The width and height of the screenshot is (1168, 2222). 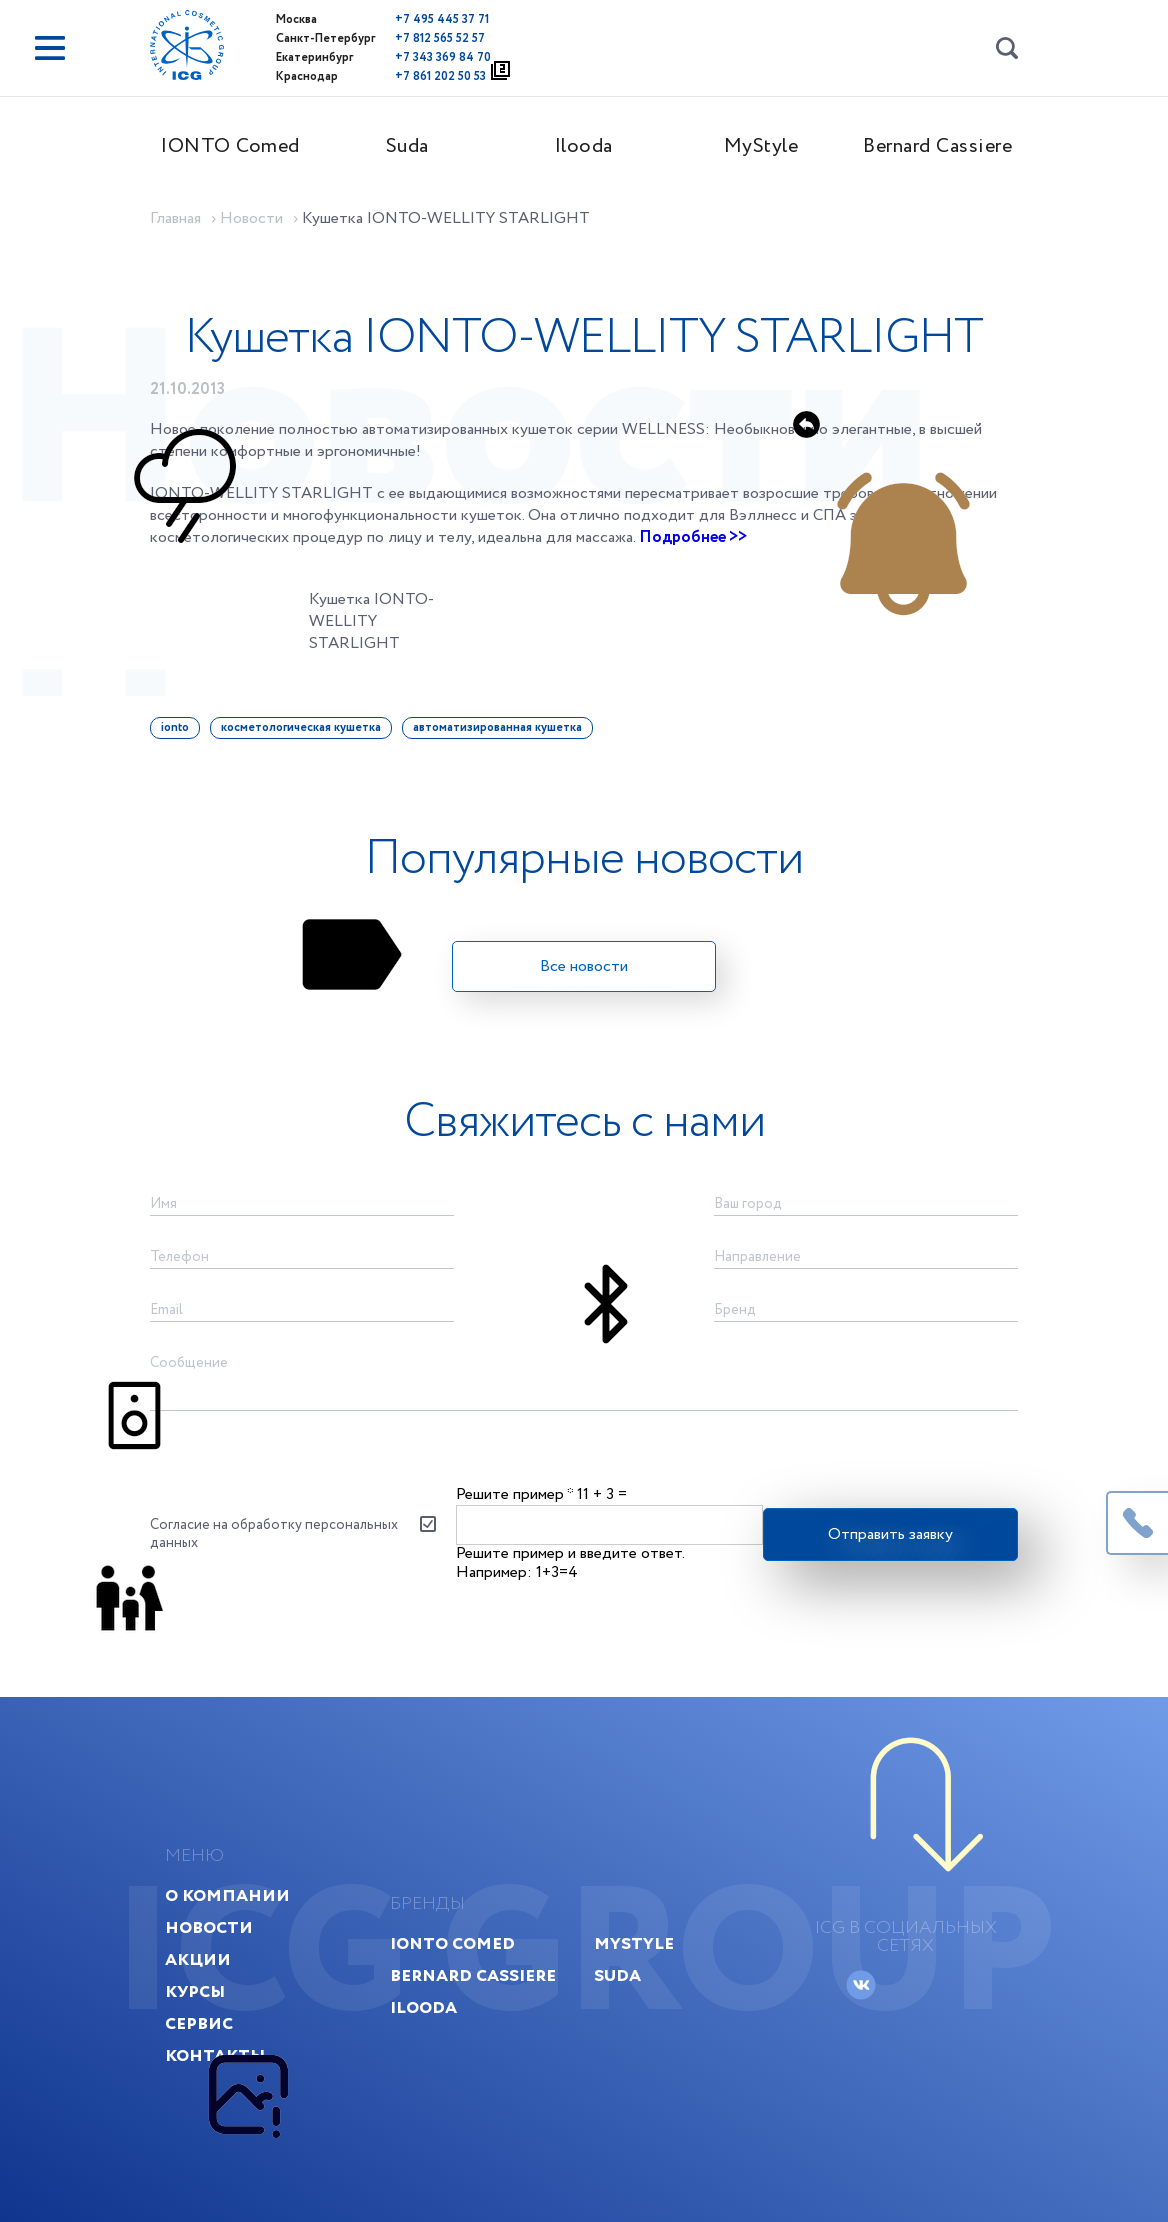 What do you see at coordinates (185, 484) in the screenshot?
I see `indicates rainy weather conditions` at bounding box center [185, 484].